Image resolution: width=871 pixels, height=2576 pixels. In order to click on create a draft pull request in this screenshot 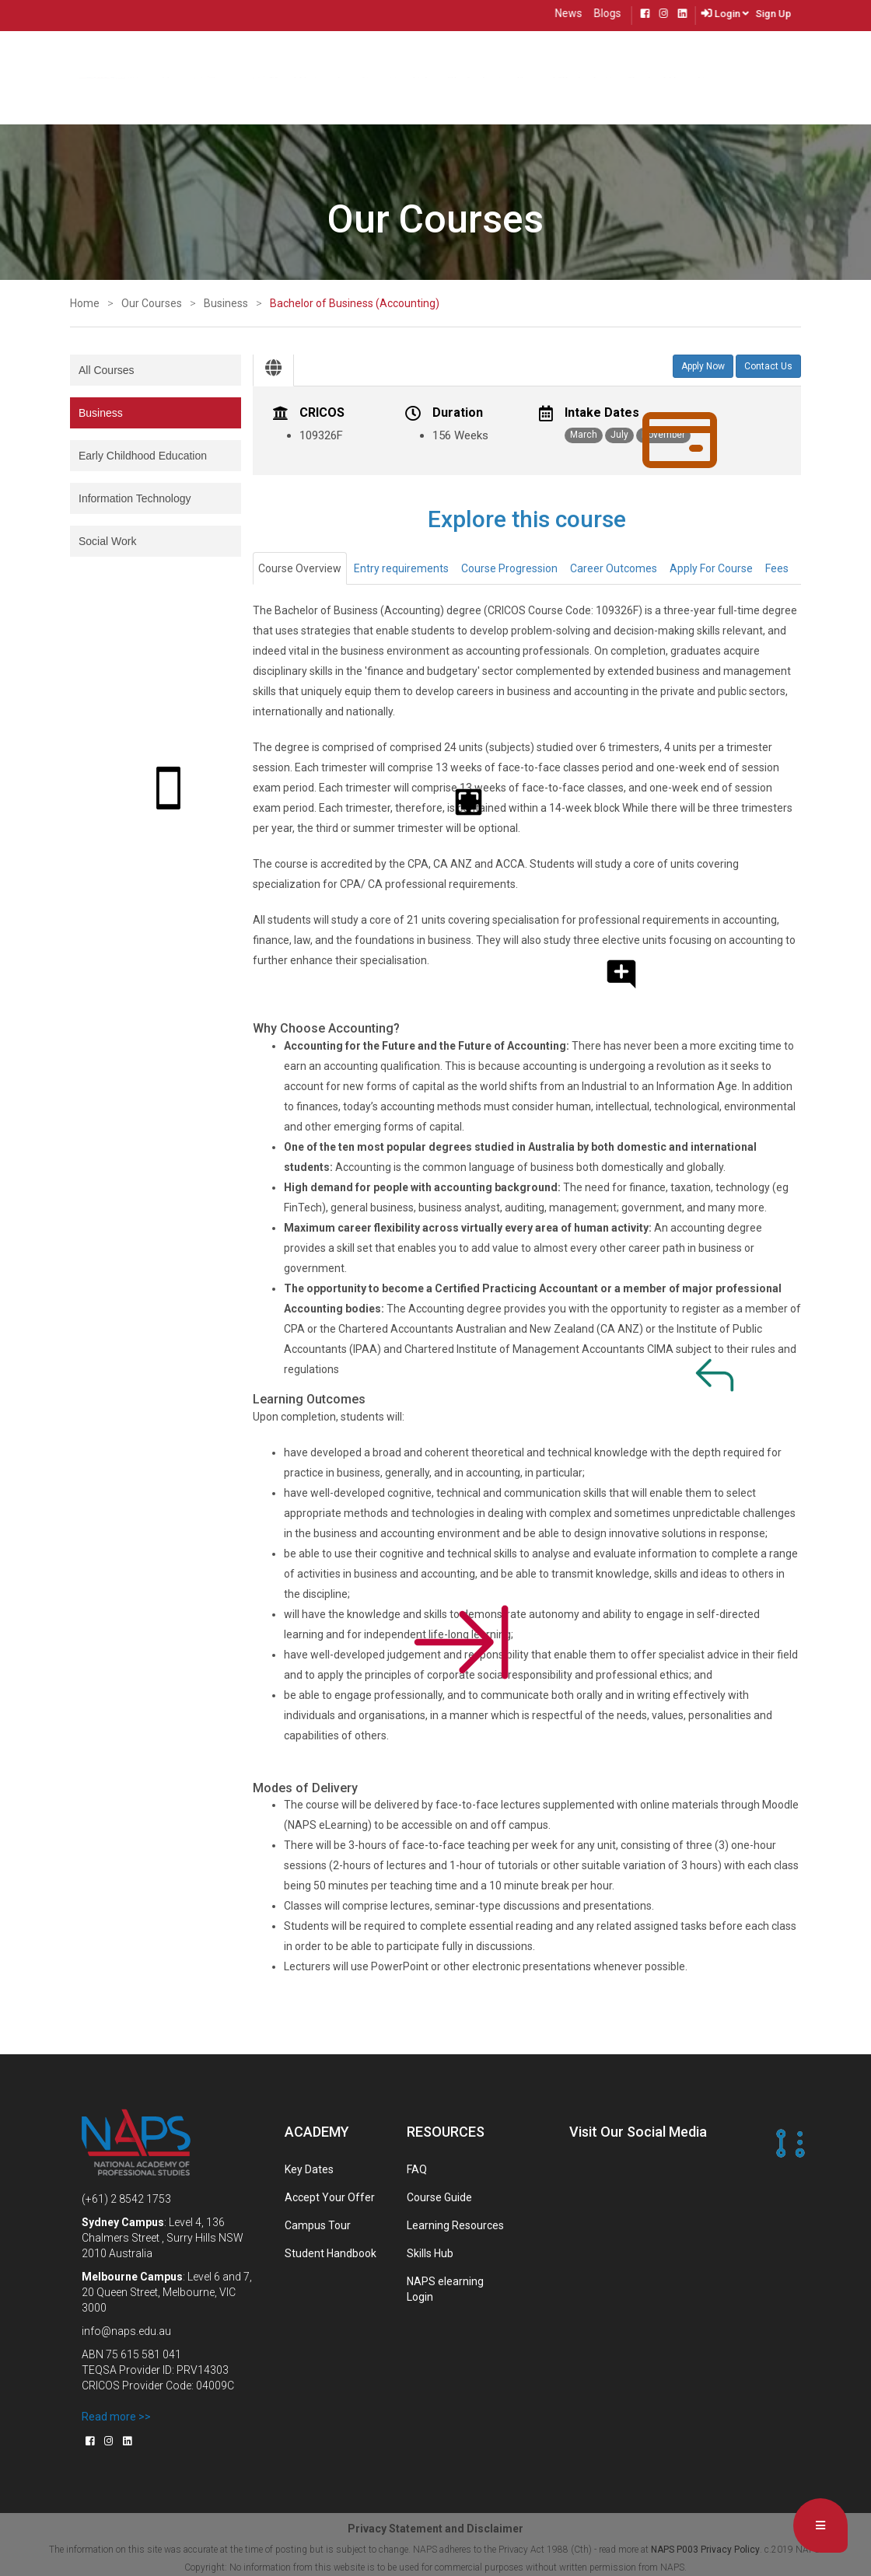, I will do `click(790, 2143)`.